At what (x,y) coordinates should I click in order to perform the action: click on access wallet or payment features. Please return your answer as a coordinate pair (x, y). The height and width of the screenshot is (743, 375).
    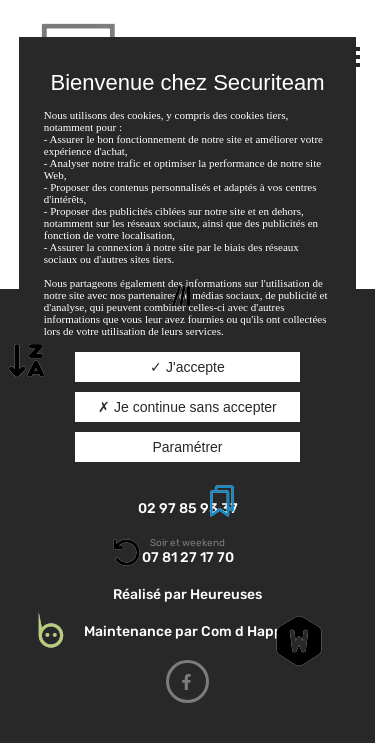
    Looking at the image, I should click on (299, 641).